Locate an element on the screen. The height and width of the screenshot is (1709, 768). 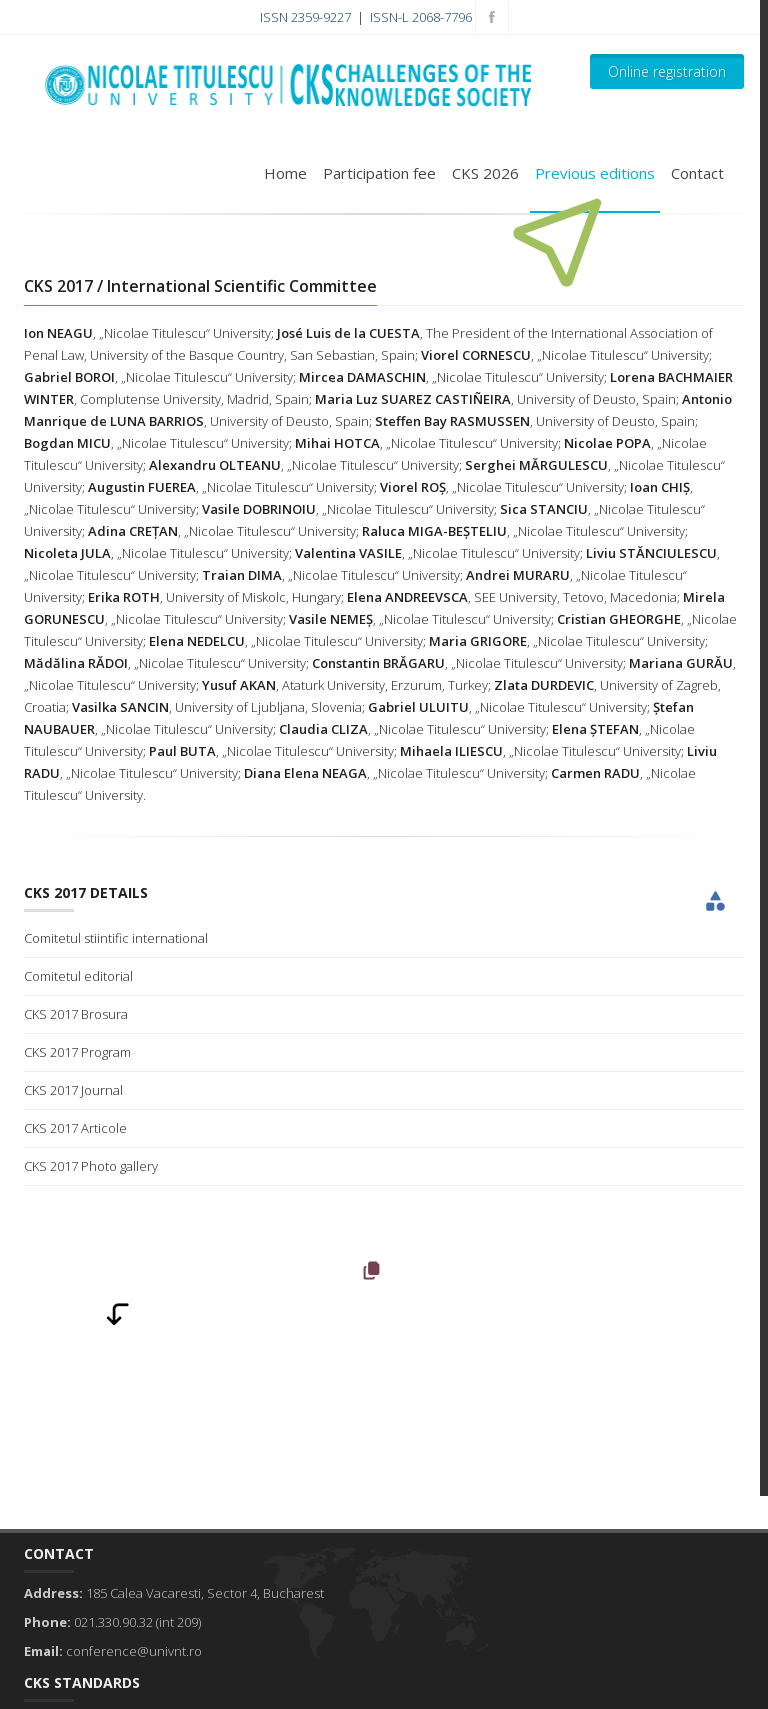
copy to clipboard is located at coordinates (371, 1270).